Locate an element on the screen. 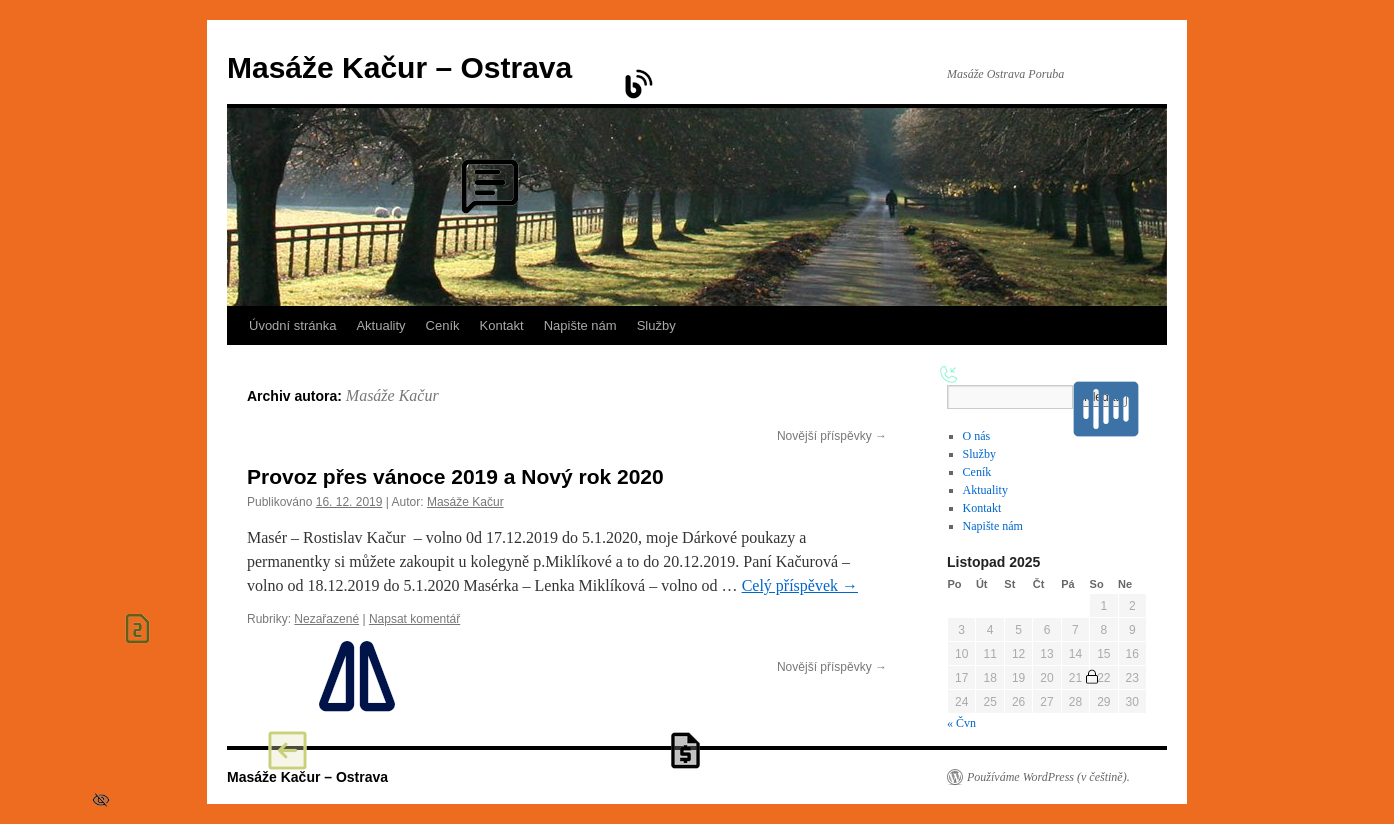 This screenshot has width=1394, height=824. indicates a locked or secure item is located at coordinates (1092, 677).